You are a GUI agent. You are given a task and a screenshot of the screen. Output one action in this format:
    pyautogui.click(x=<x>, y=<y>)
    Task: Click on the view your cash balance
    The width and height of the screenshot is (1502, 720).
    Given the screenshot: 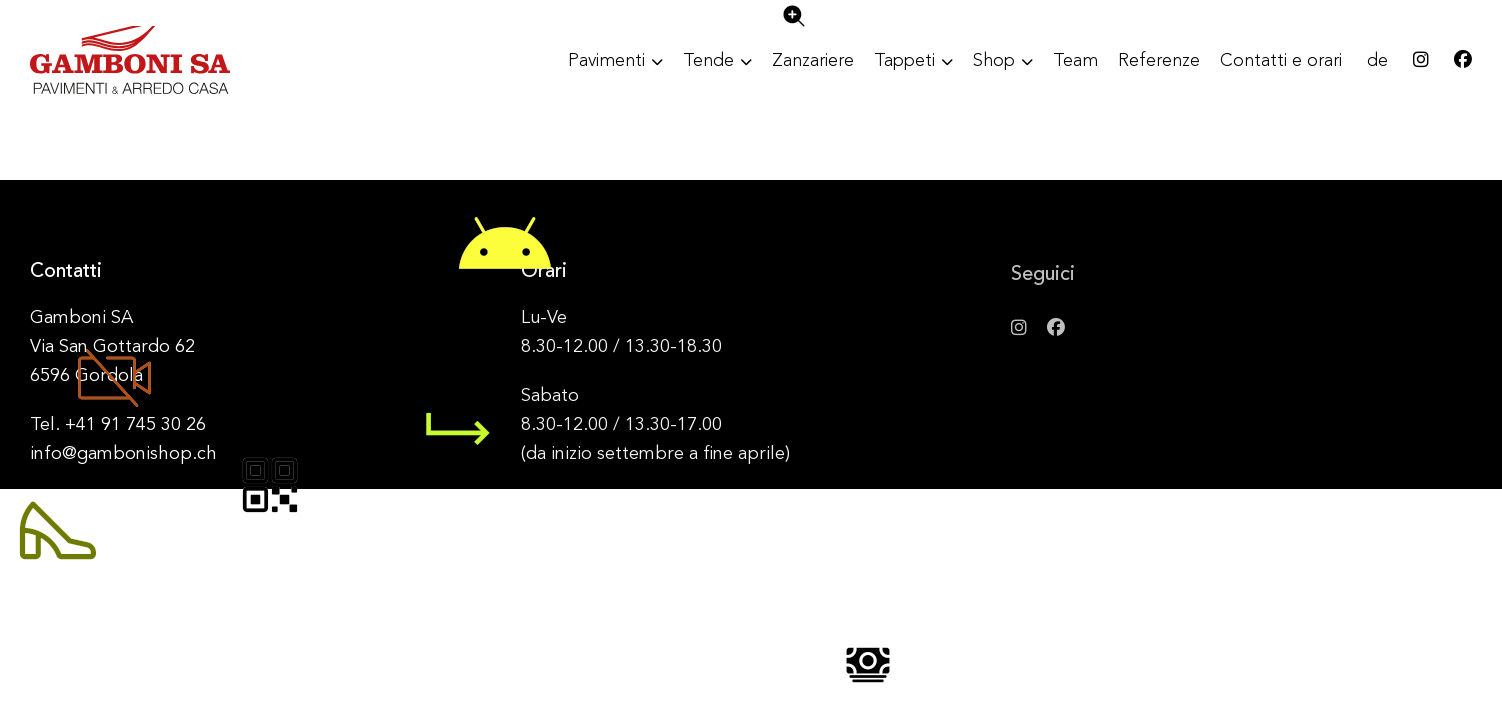 What is the action you would take?
    pyautogui.click(x=868, y=665)
    